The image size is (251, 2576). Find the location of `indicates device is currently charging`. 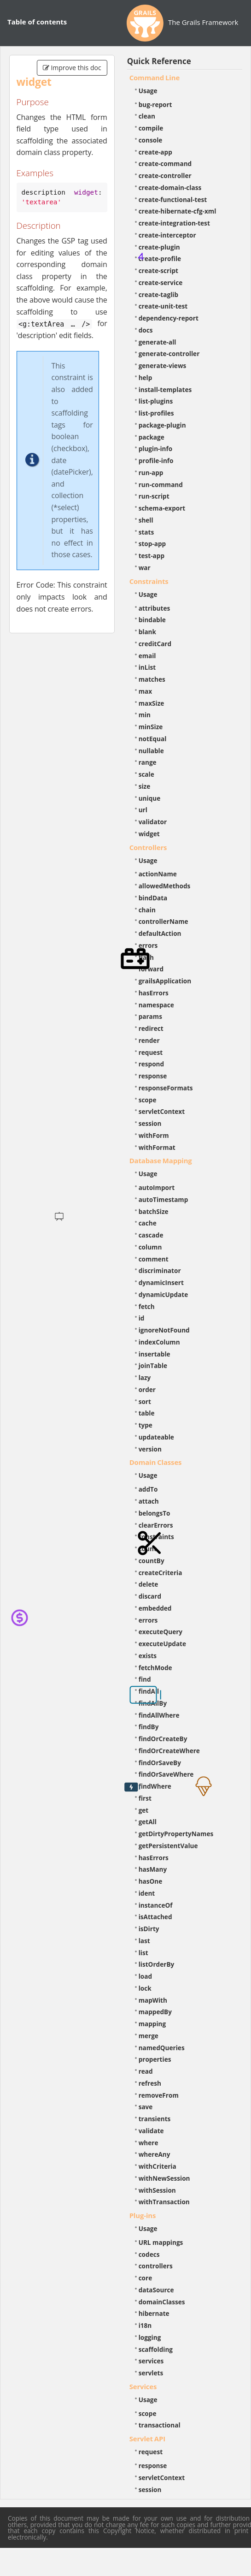

indicates device is currently charging is located at coordinates (132, 1787).